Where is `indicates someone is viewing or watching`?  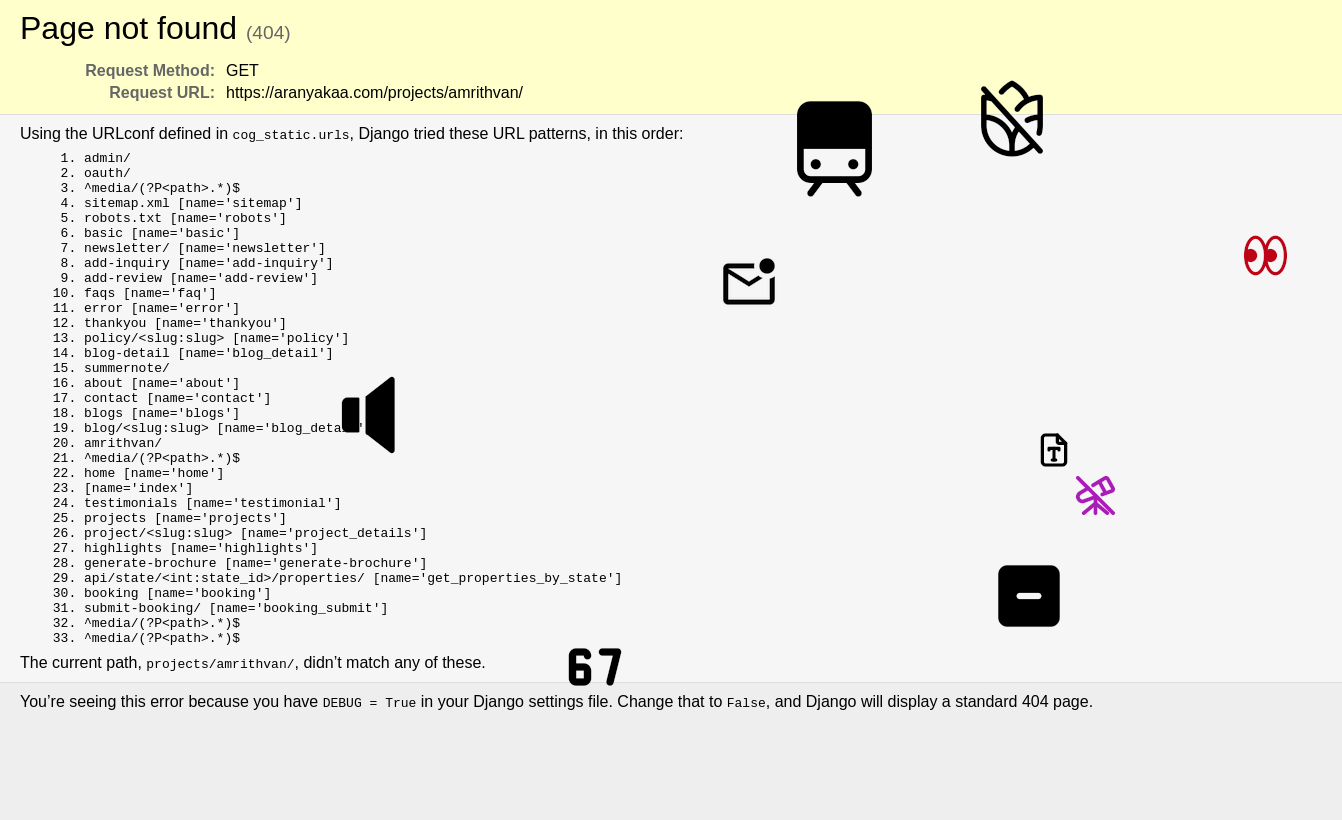 indicates someone is viewing or watching is located at coordinates (1265, 255).